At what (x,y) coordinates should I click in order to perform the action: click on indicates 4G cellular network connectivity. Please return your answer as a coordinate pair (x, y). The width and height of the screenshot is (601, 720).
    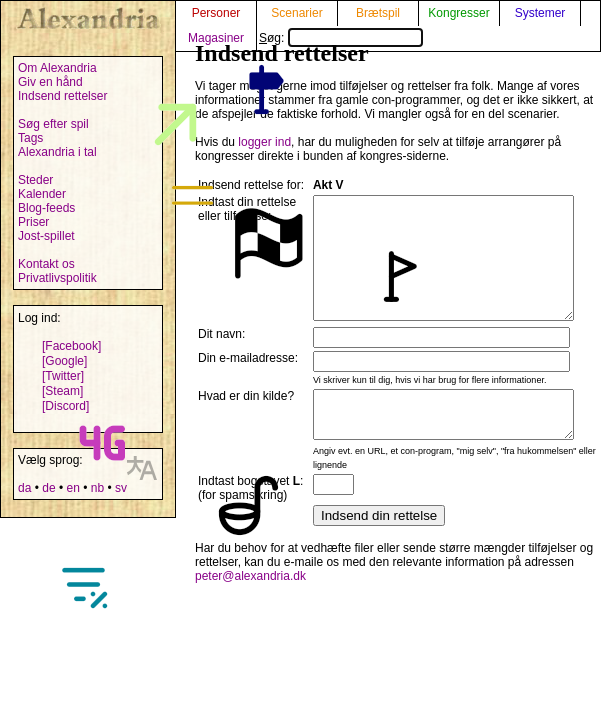
    Looking at the image, I should click on (104, 443).